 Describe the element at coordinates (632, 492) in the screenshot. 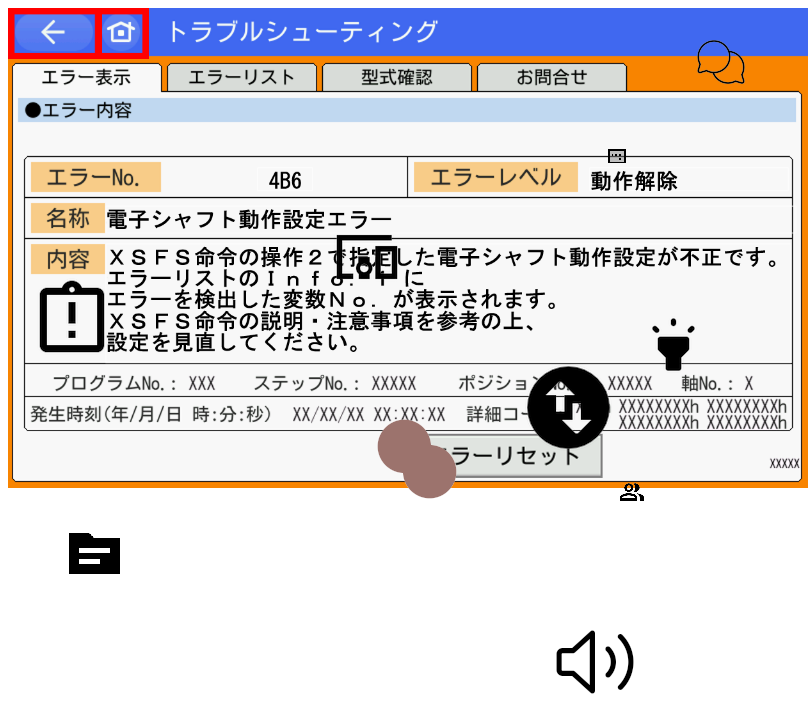

I see `view contacts or people list` at that location.